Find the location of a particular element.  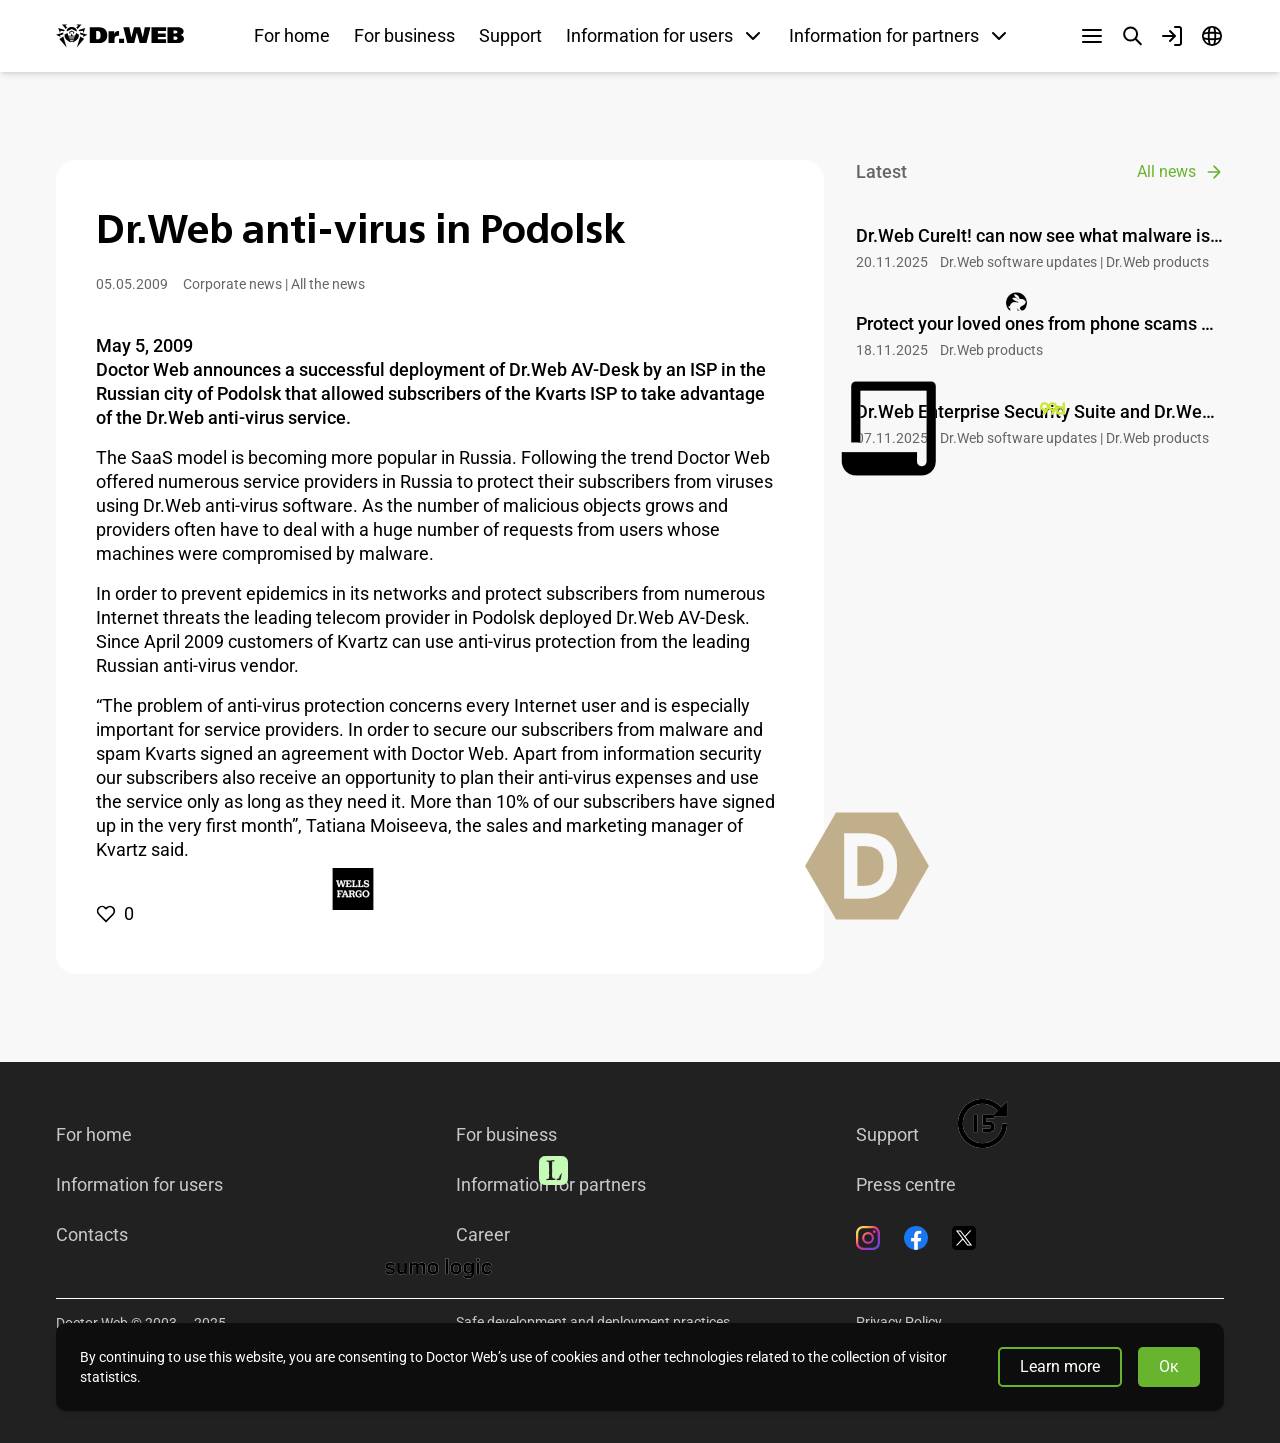

open LibraryThing app is located at coordinates (553, 1170).